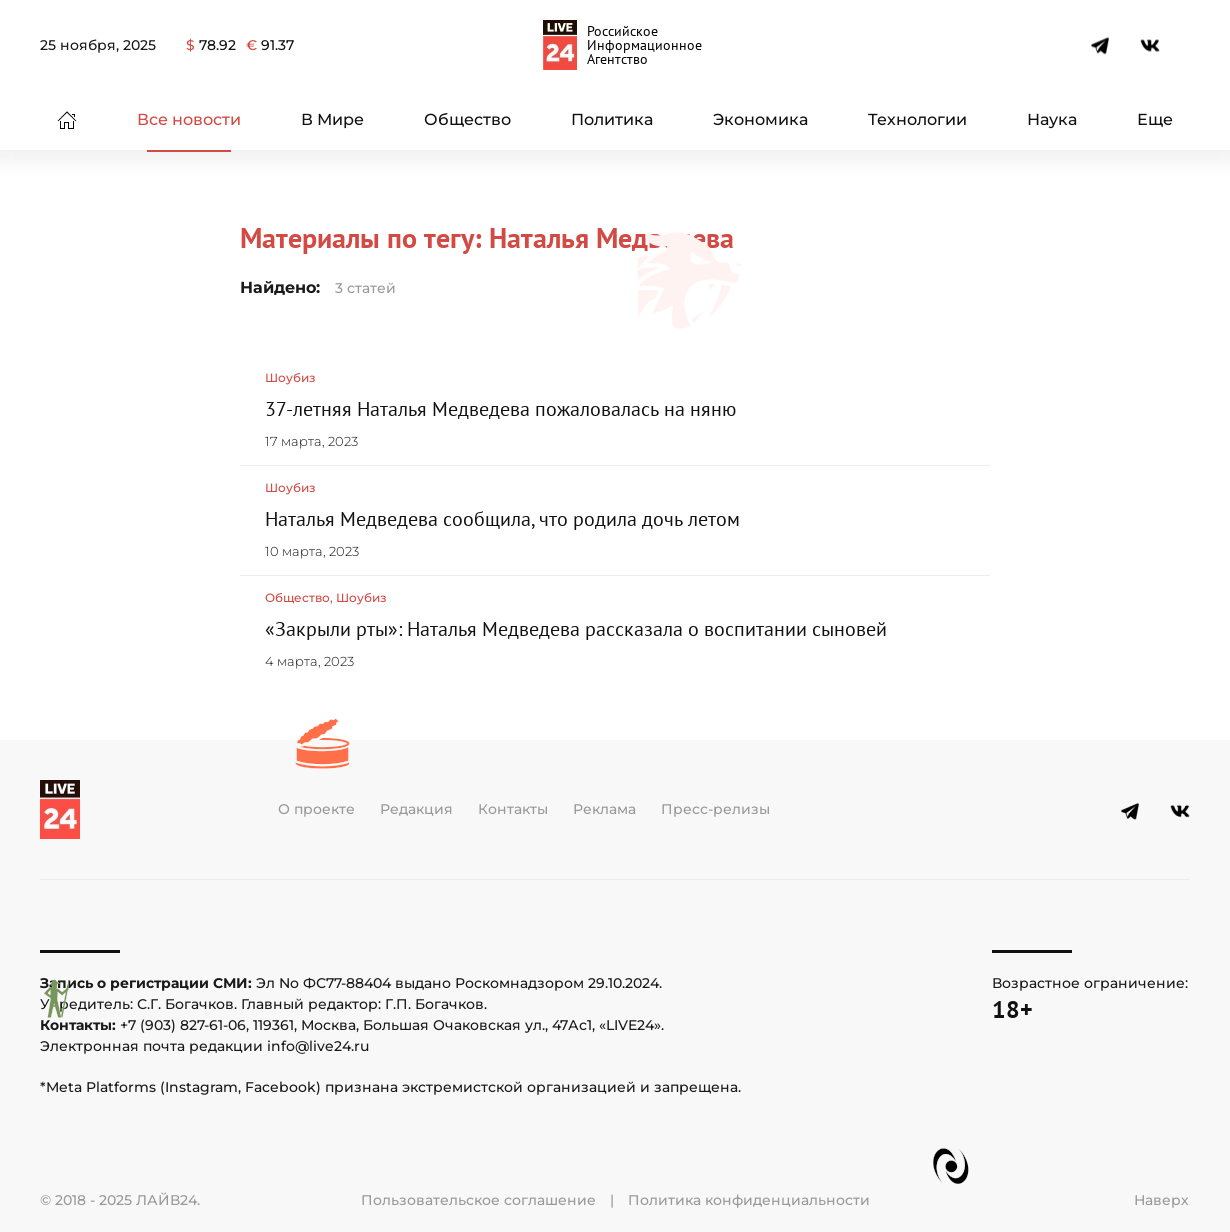 The width and height of the screenshot is (1230, 1232). What do you see at coordinates (56, 998) in the screenshot?
I see `select pikeman unit in strategy game` at bounding box center [56, 998].